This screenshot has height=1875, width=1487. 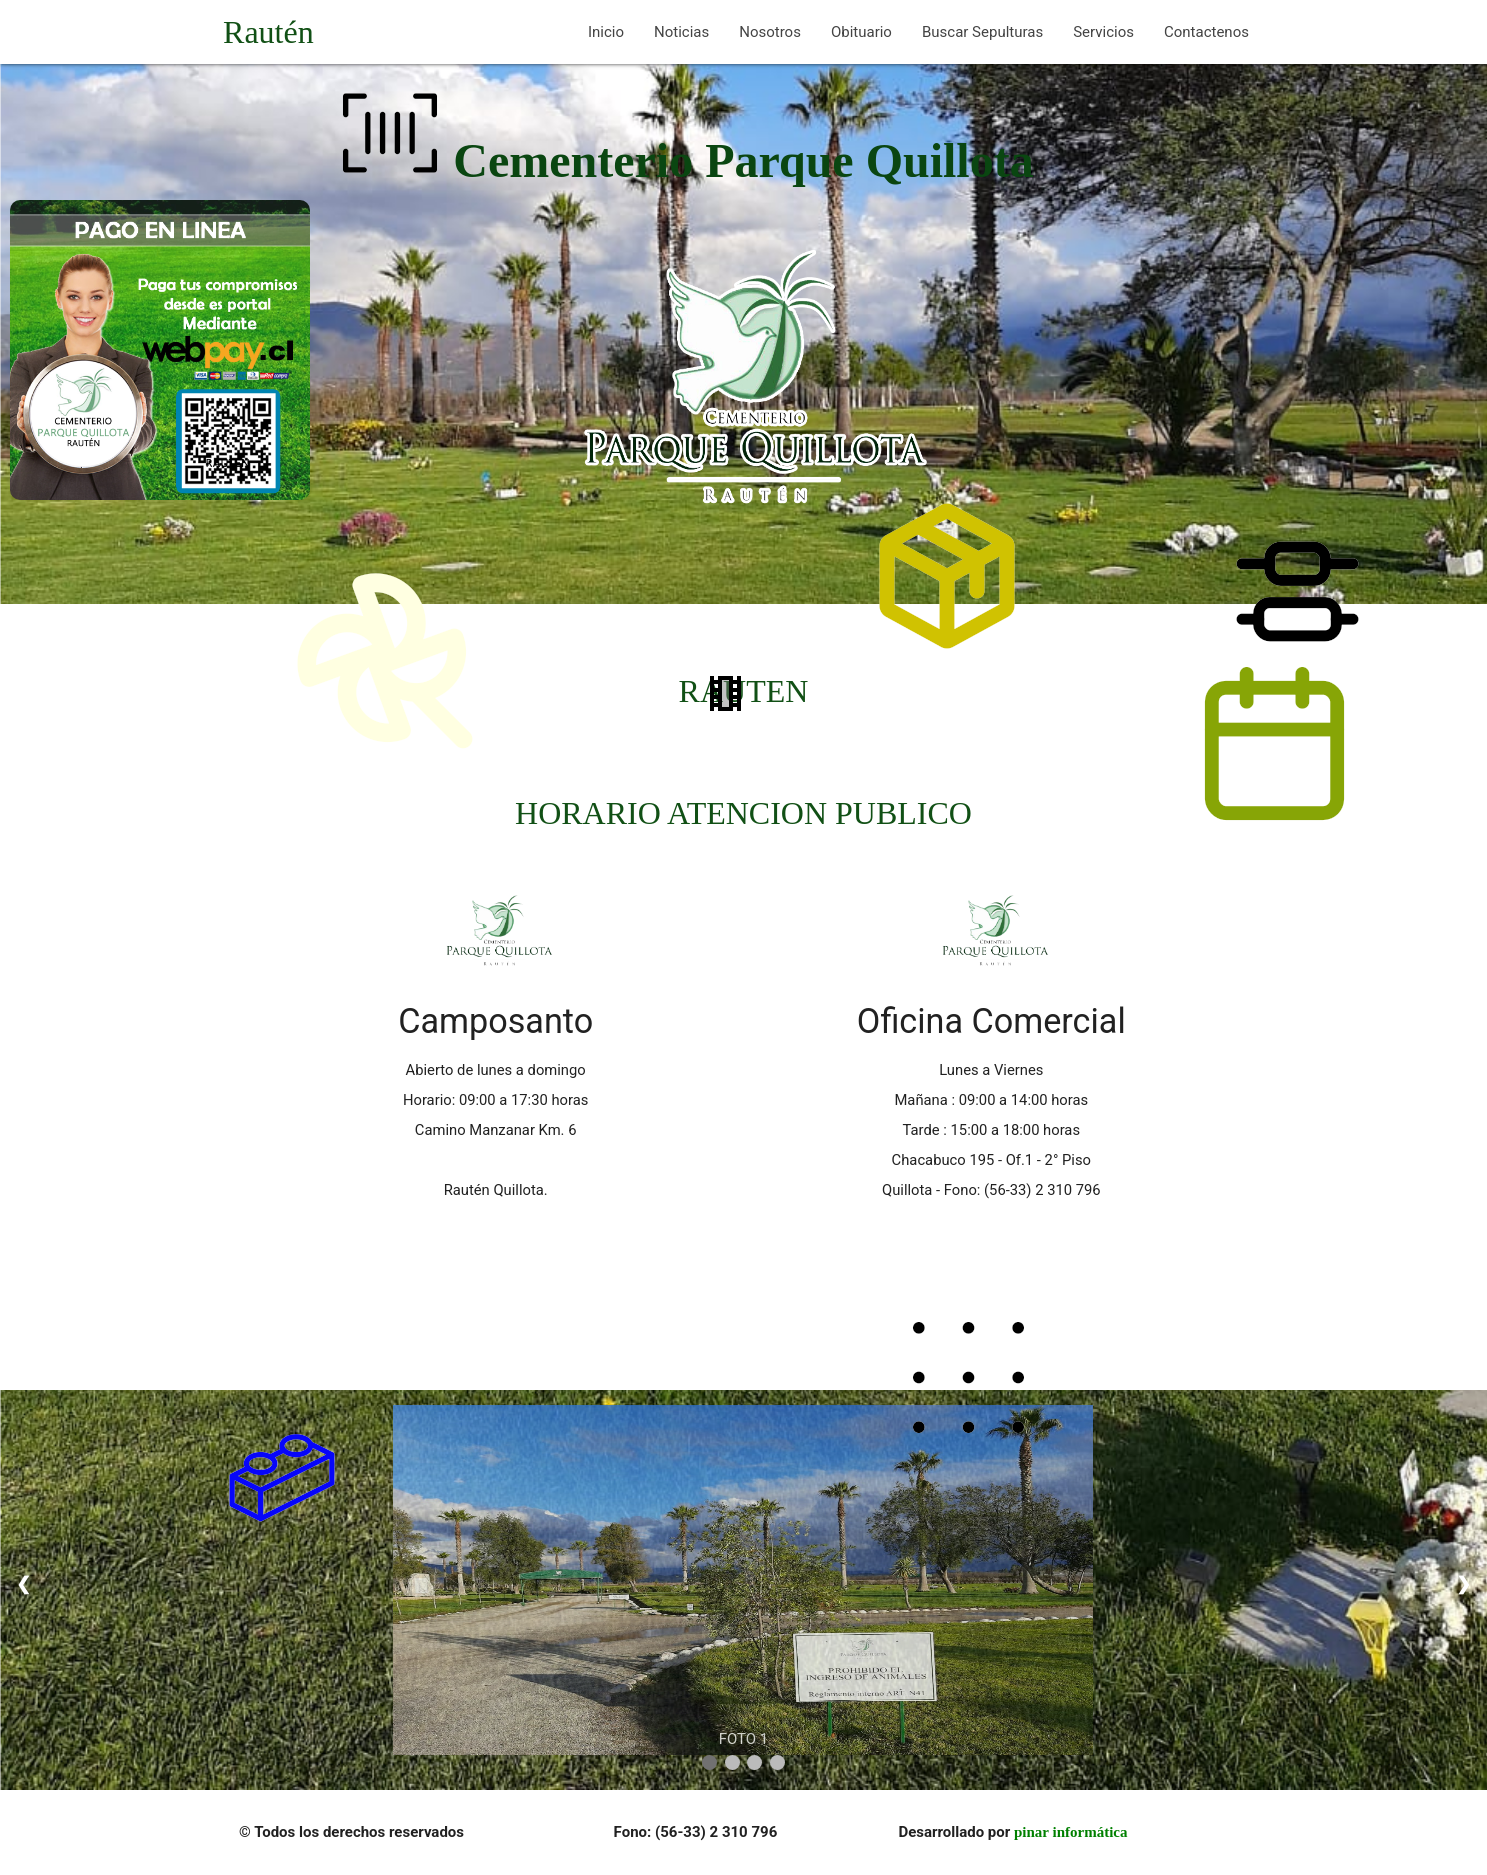 I want to click on access movies or video content, so click(x=725, y=693).